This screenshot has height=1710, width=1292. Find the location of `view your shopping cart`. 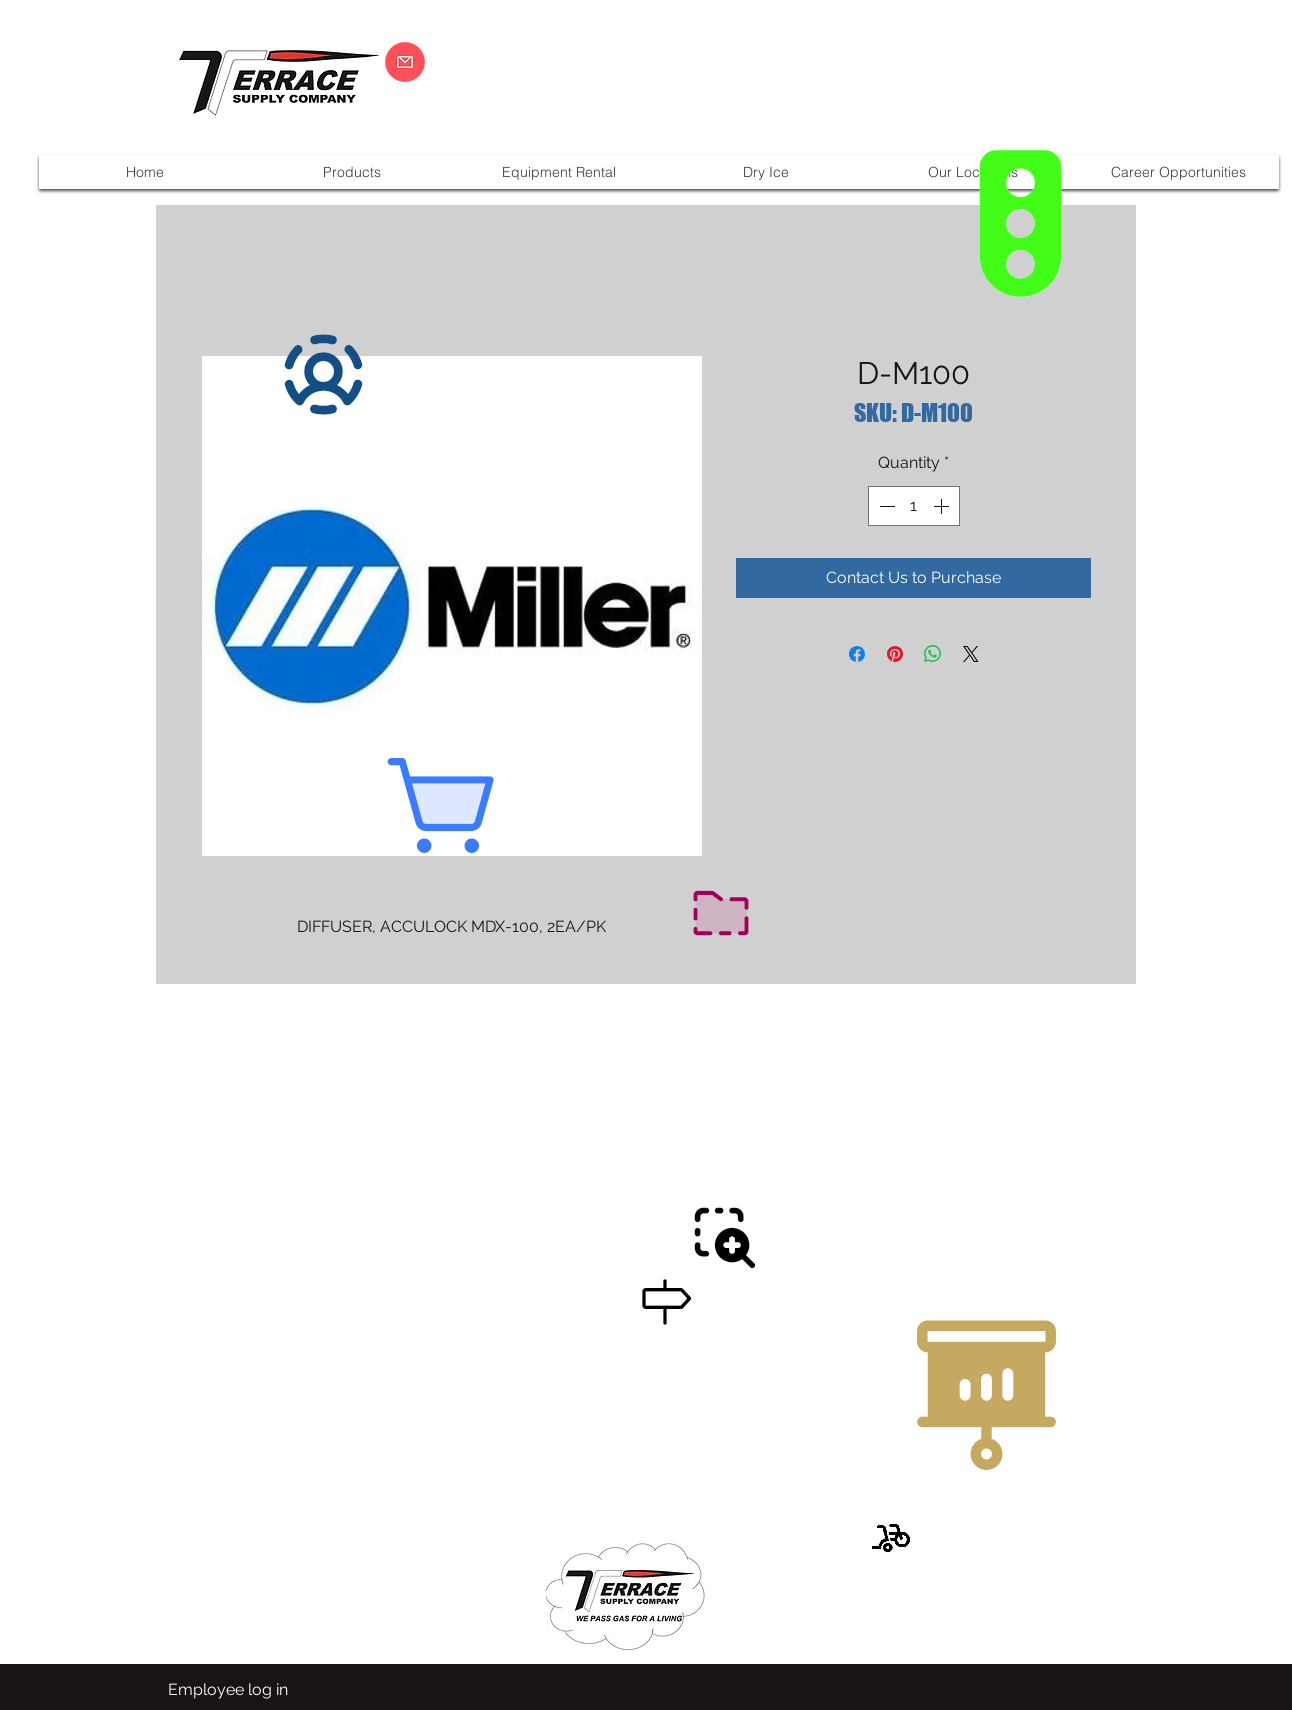

view your shopping cart is located at coordinates (442, 805).